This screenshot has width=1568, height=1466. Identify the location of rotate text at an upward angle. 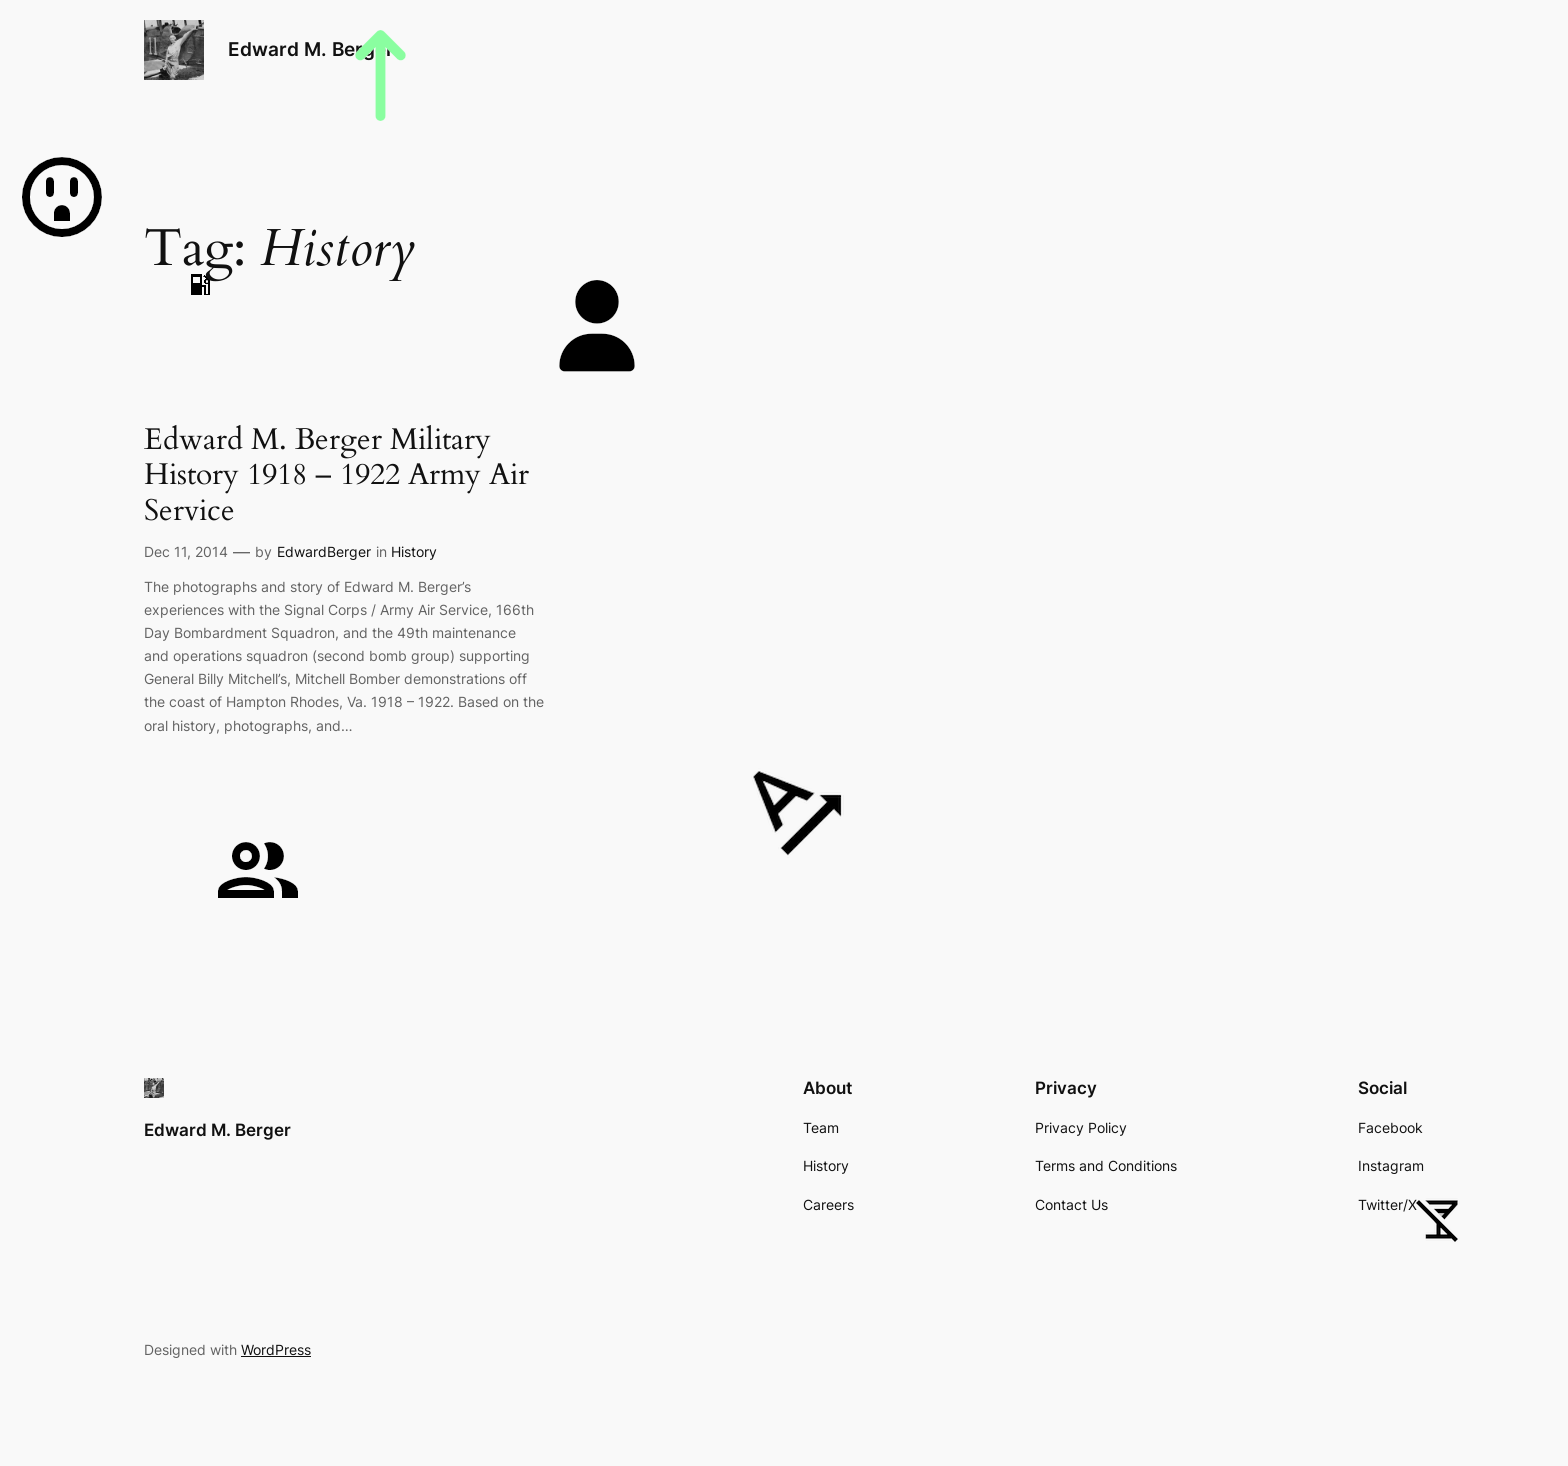
(796, 810).